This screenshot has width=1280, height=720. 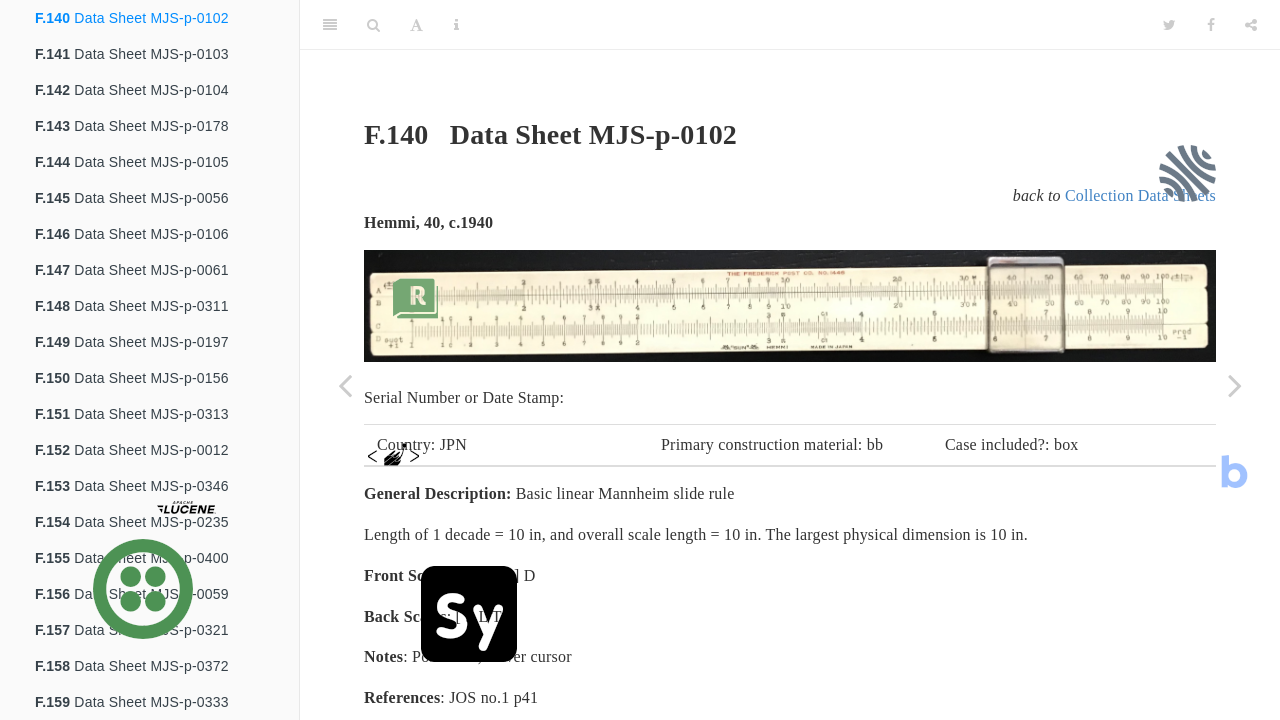 I want to click on open Autodesk Revit application, so click(x=415, y=298).